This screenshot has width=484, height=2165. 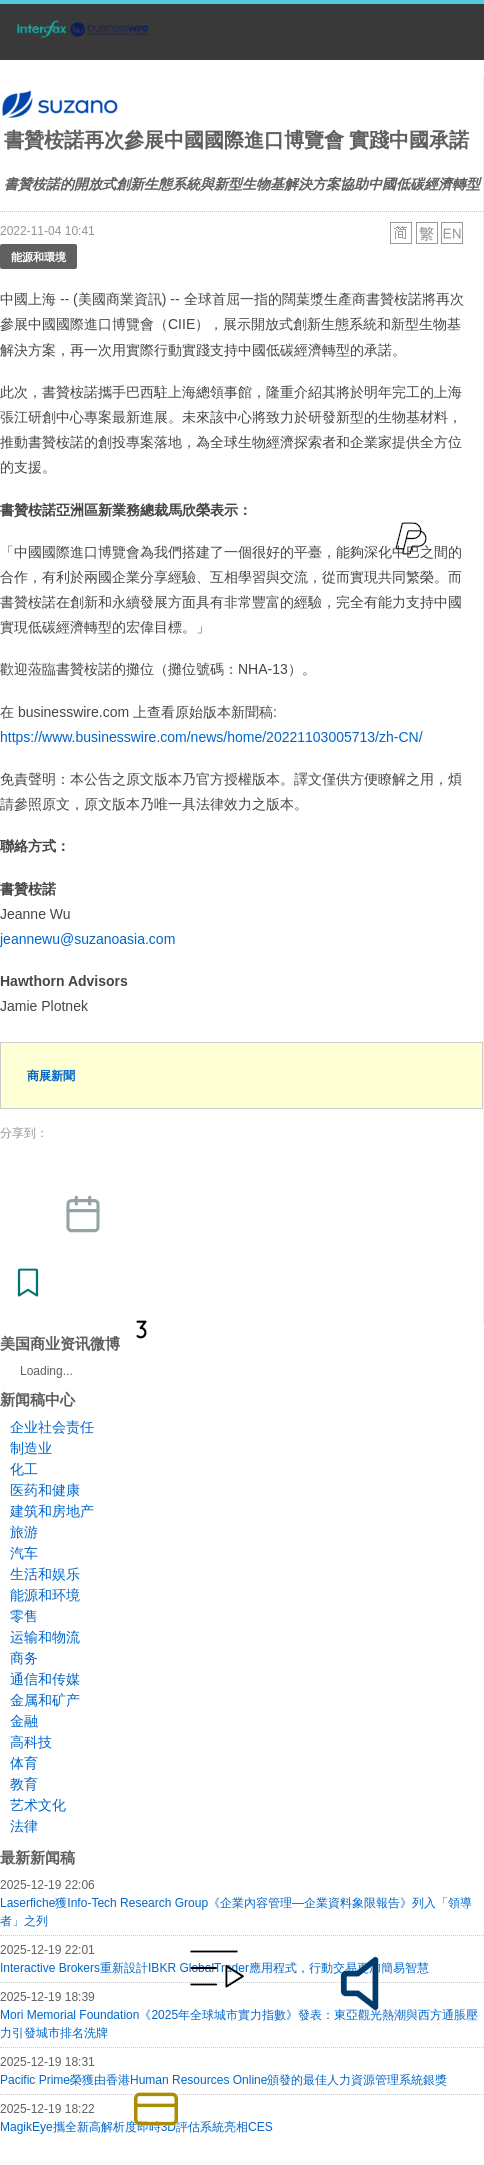 What do you see at coordinates (156, 2109) in the screenshot?
I see `manage payment methods` at bounding box center [156, 2109].